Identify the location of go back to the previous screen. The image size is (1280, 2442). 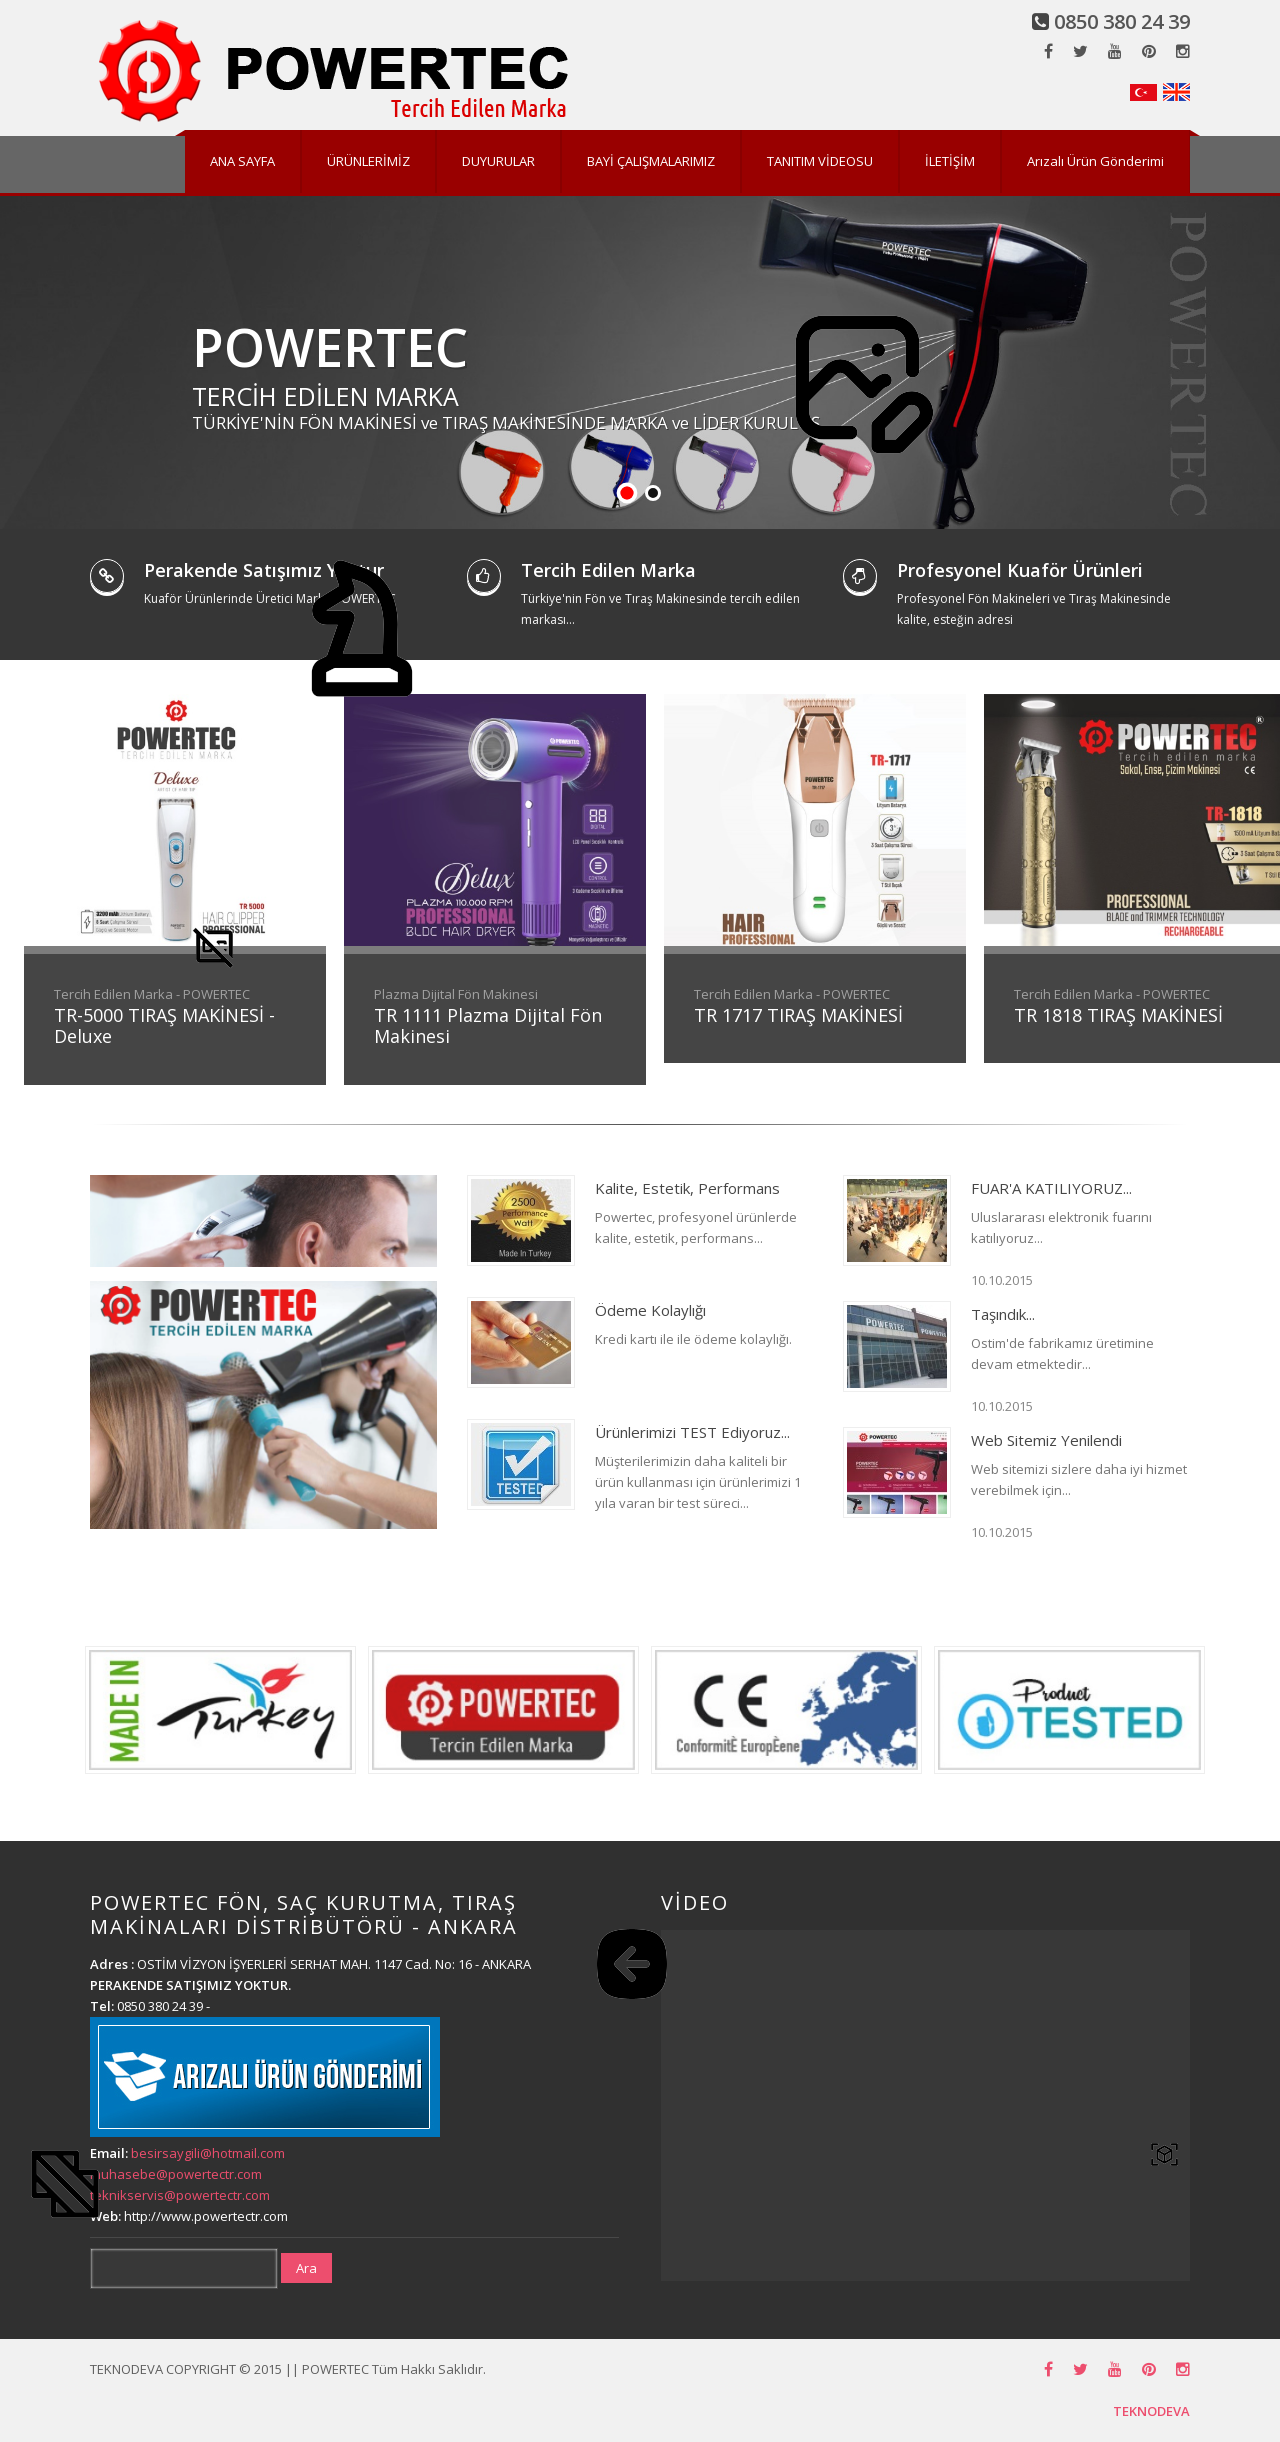
(632, 1964).